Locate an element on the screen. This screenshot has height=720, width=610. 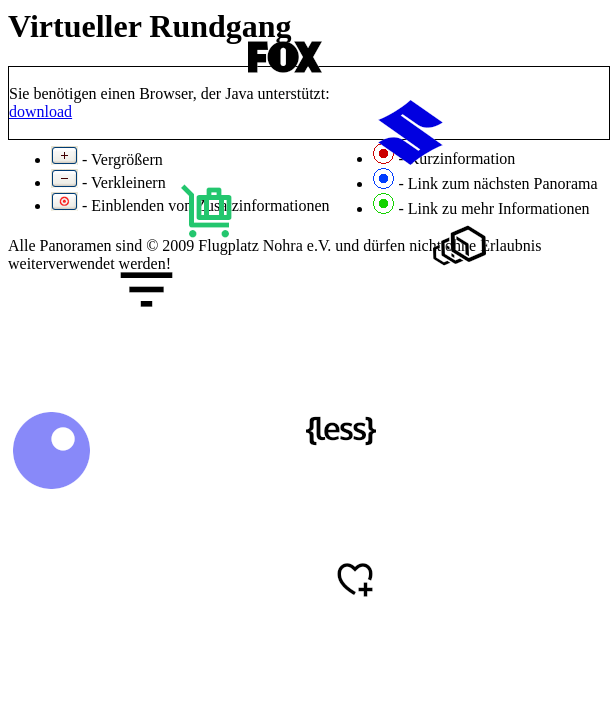
fox broadcasting company logo is located at coordinates (285, 57).